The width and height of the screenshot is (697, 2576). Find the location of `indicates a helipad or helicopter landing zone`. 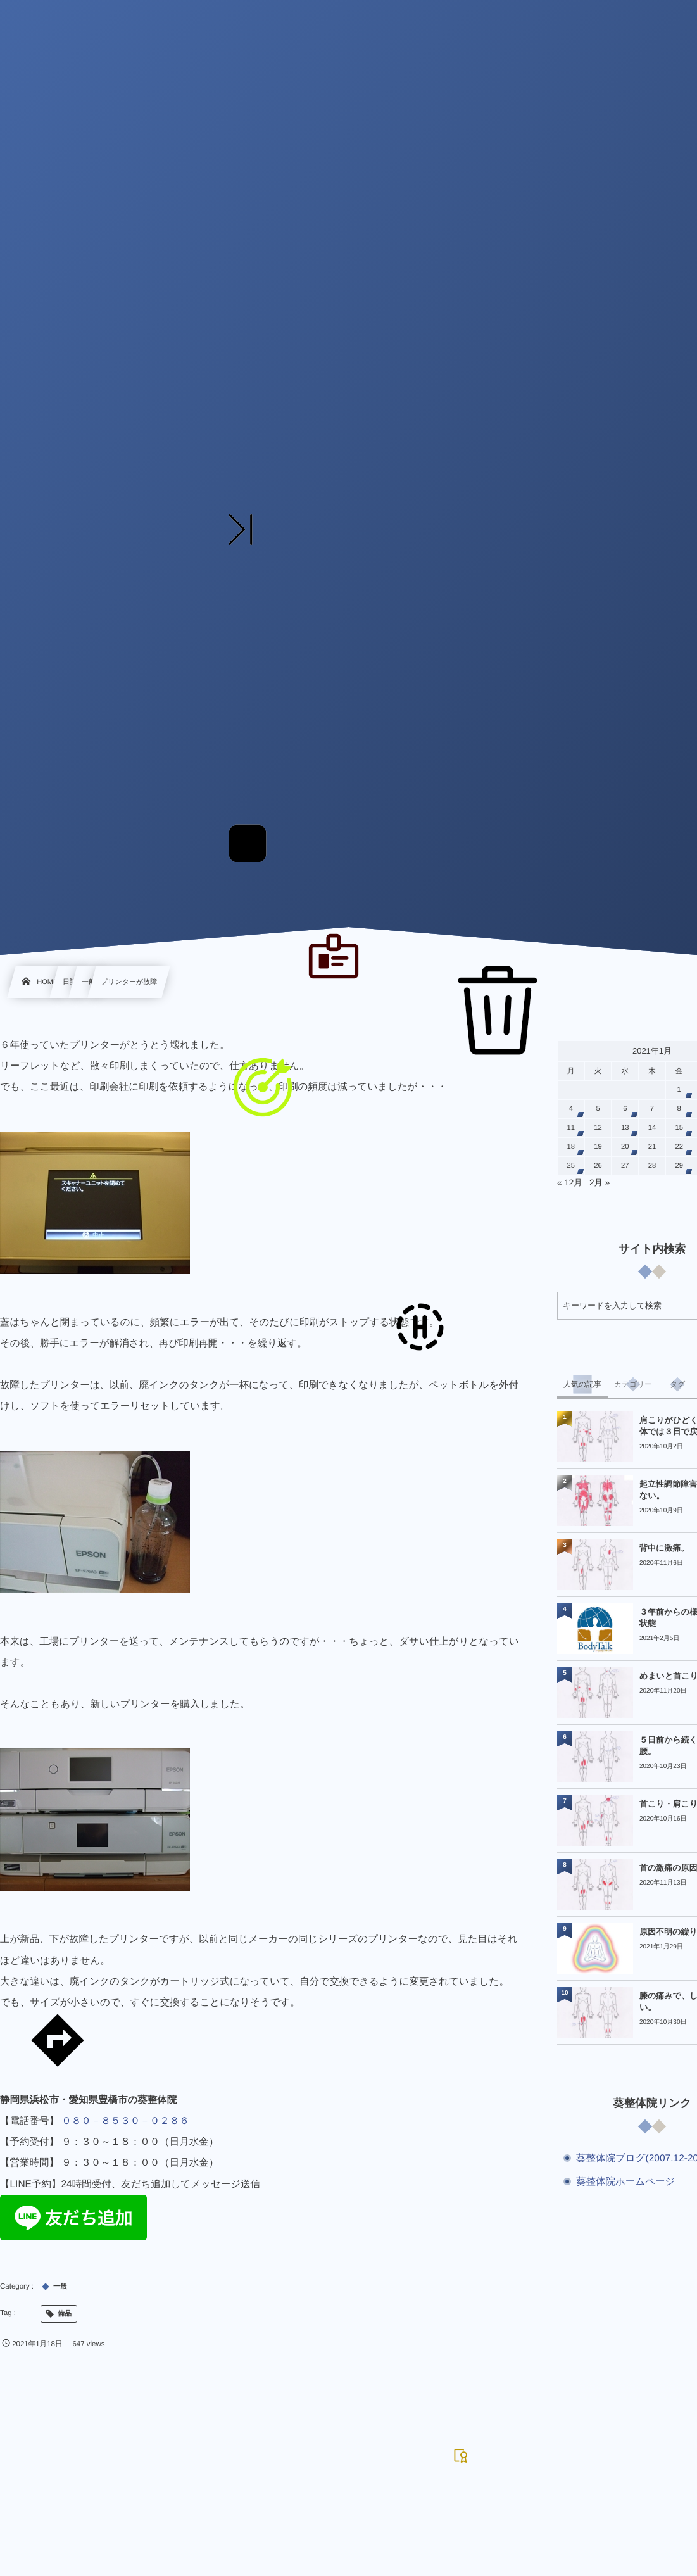

indicates a helipad or helicopter landing zone is located at coordinates (420, 1327).